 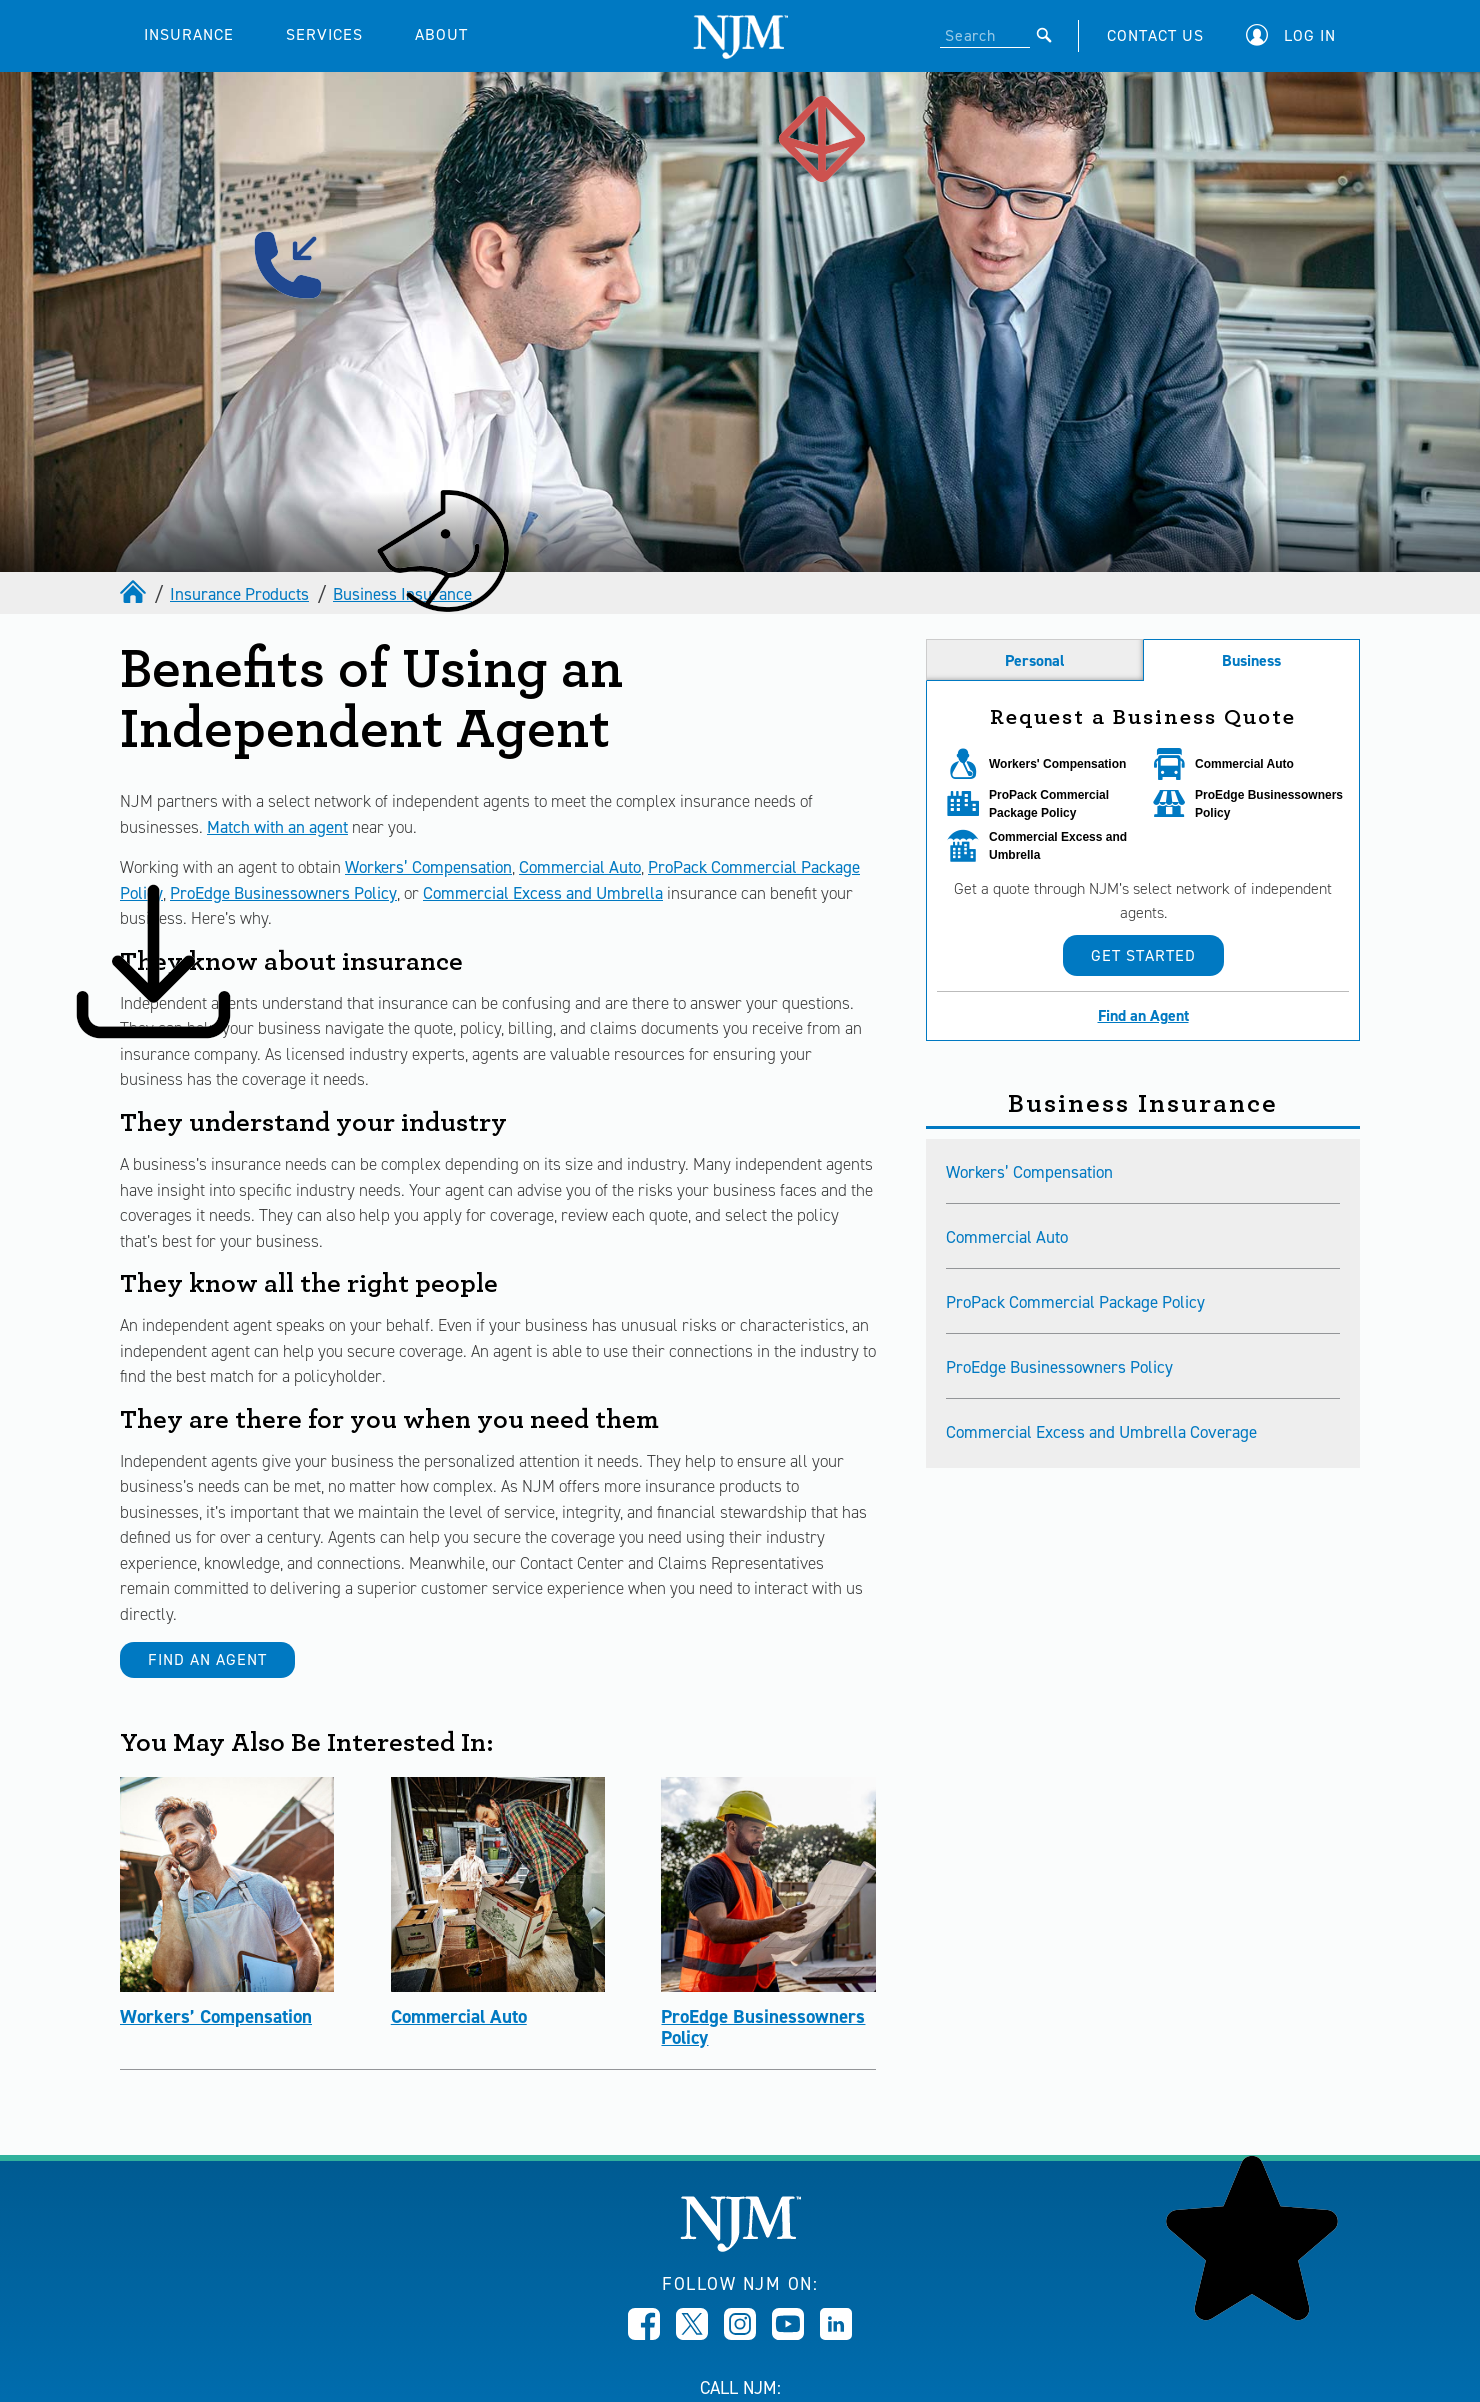 I want to click on access equestrian or horse-related features, so click(x=448, y=551).